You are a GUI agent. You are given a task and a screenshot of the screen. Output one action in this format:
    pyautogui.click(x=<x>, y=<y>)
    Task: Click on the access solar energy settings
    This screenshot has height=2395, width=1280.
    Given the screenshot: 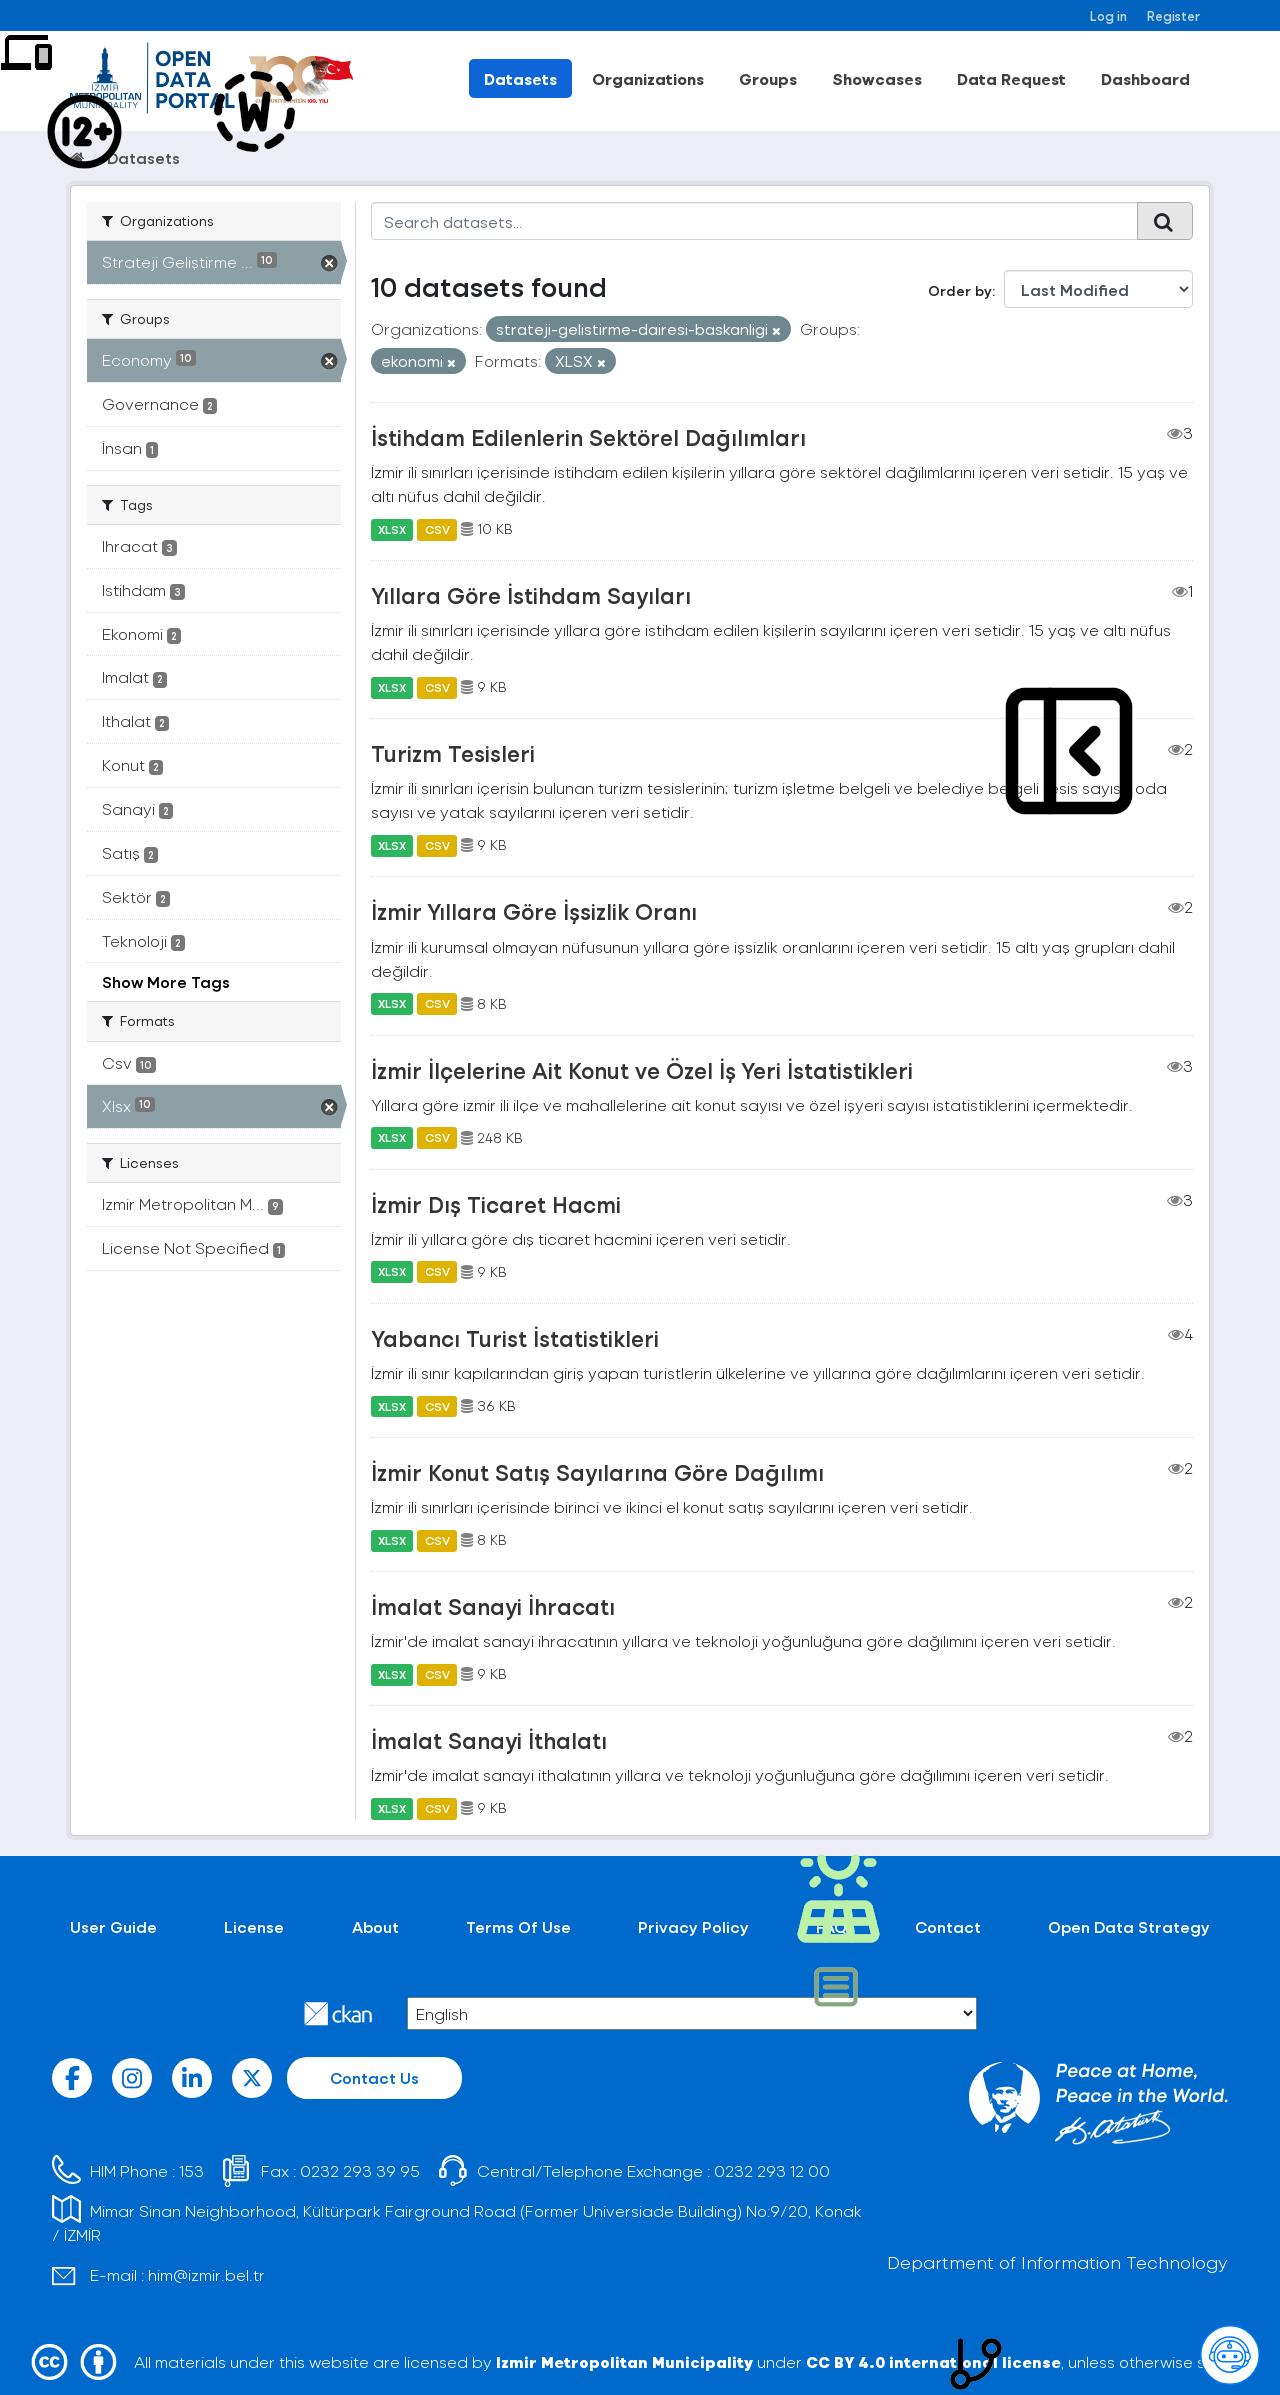 What is the action you would take?
    pyautogui.click(x=838, y=1900)
    